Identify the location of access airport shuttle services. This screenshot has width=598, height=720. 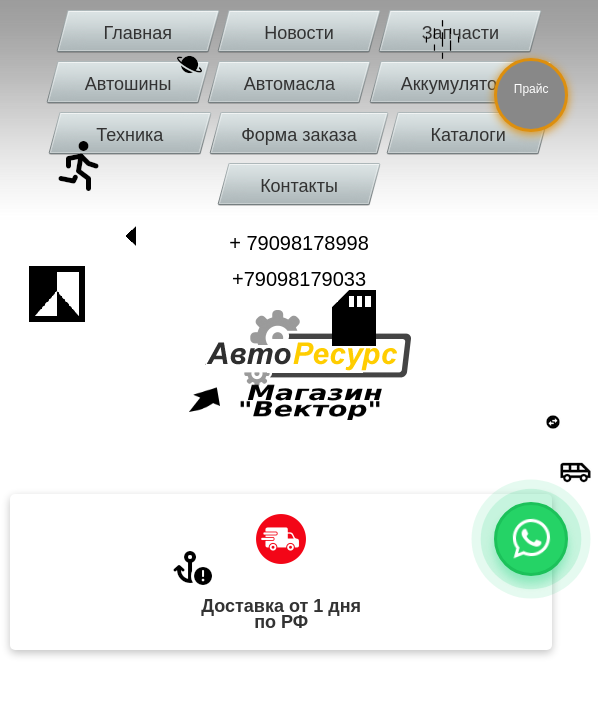
(575, 472).